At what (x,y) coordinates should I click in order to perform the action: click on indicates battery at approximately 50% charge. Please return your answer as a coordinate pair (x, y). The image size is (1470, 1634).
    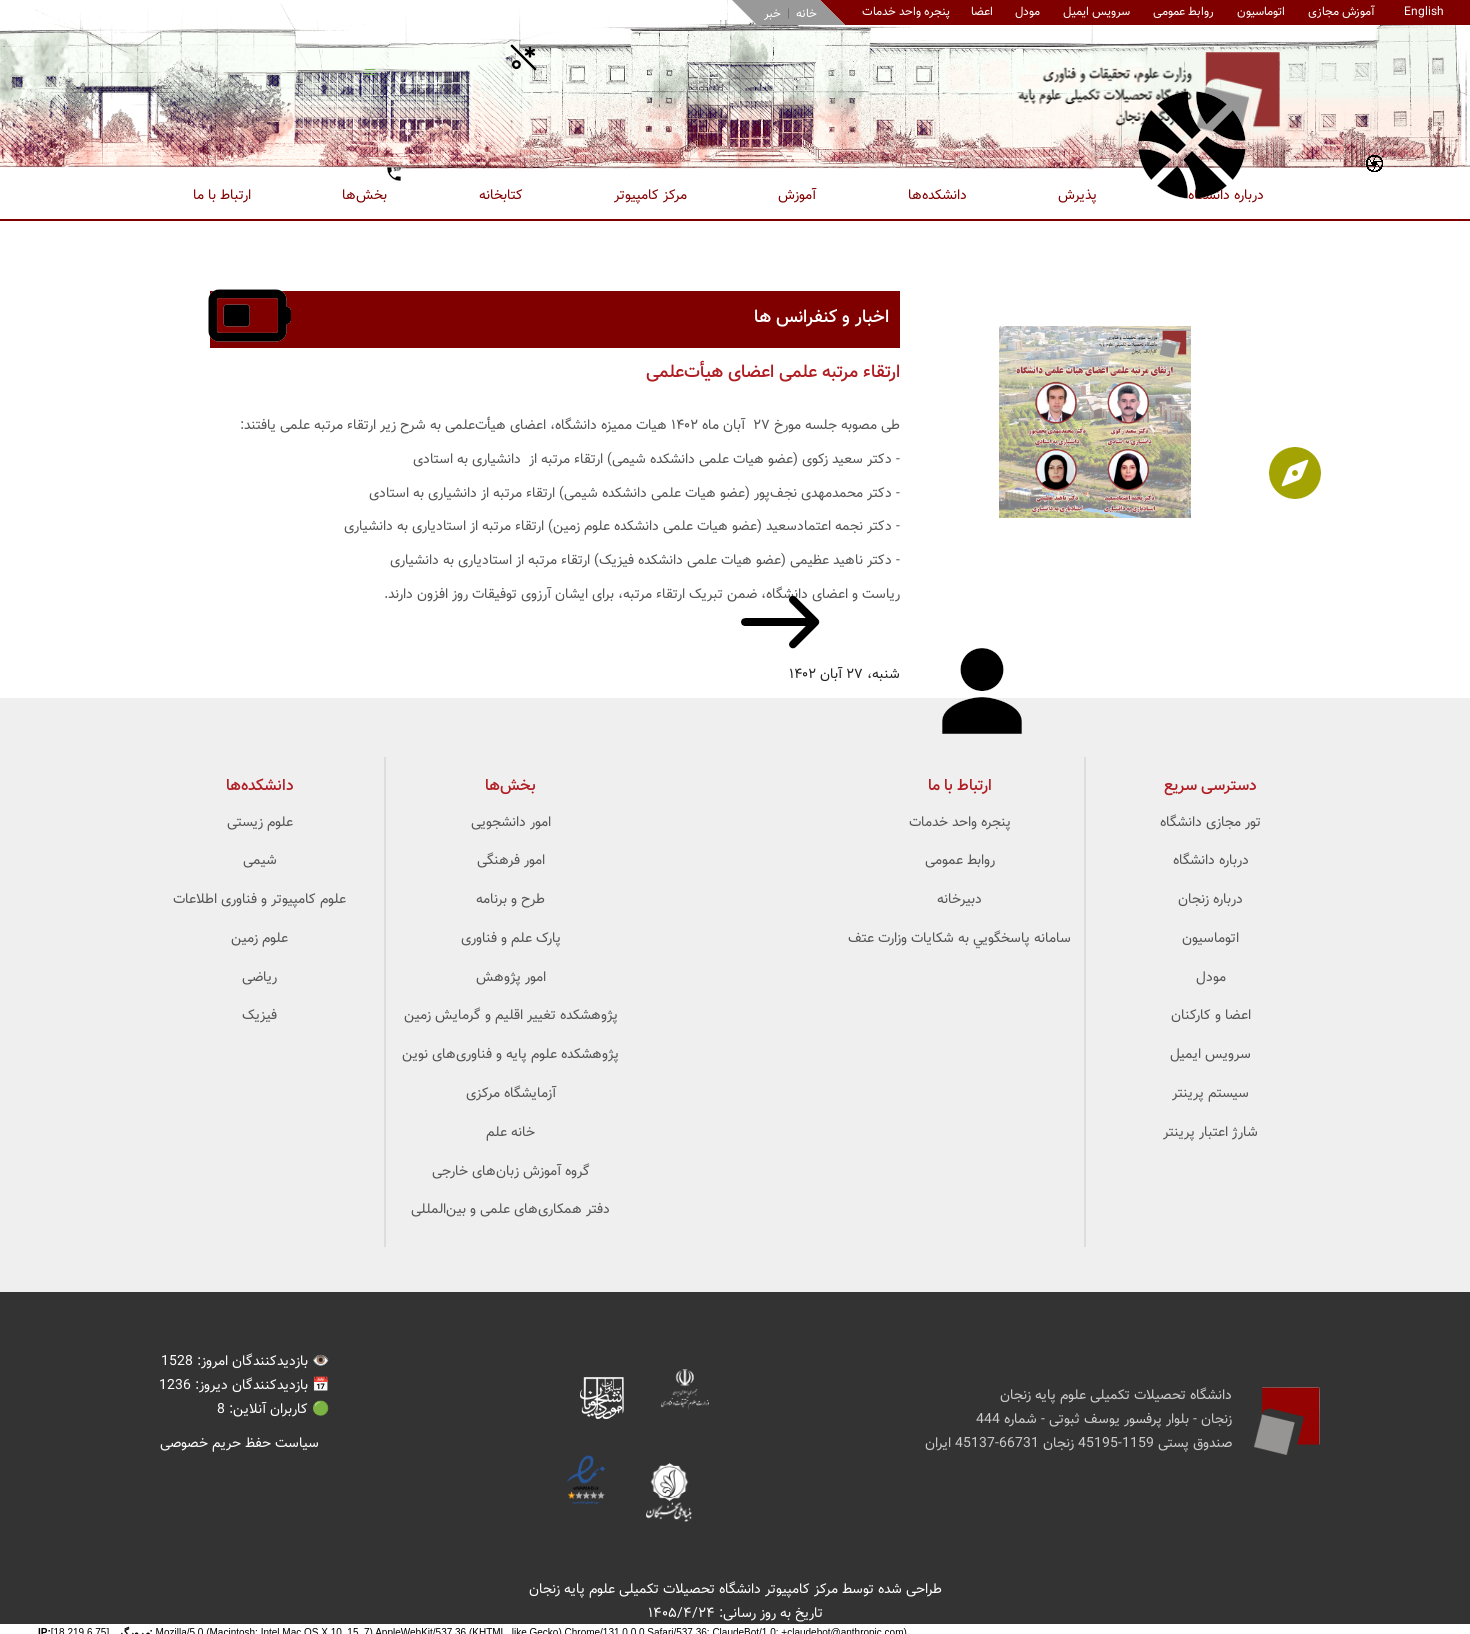
    Looking at the image, I should click on (247, 315).